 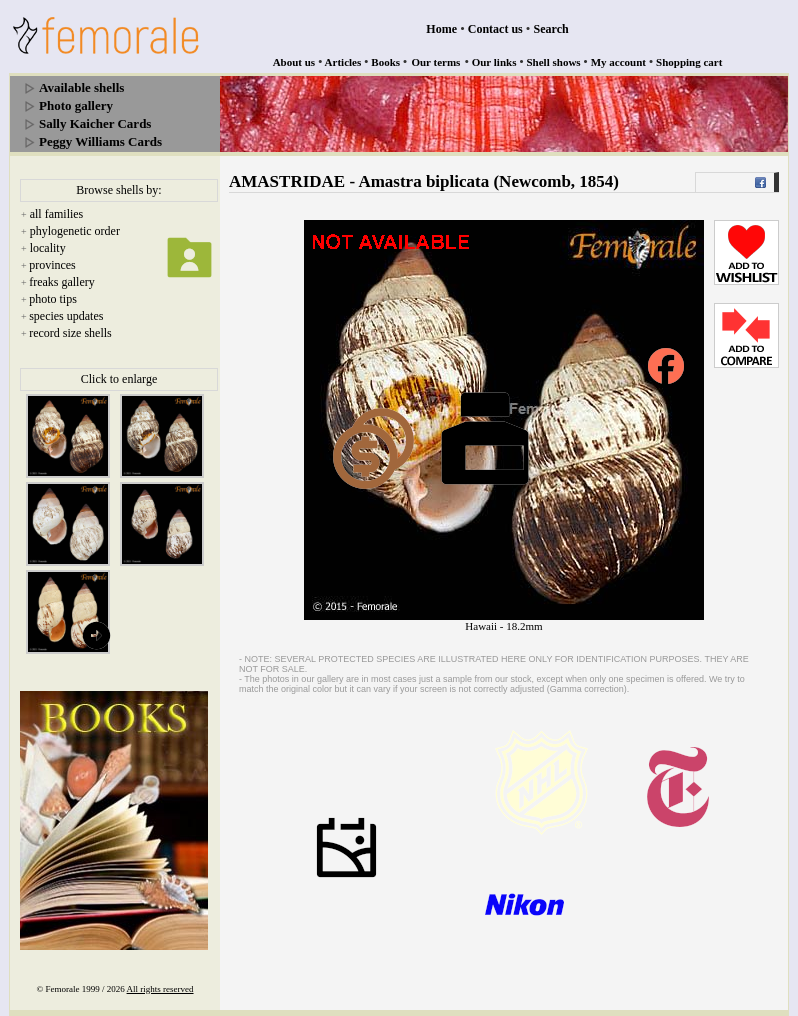 What do you see at coordinates (666, 366) in the screenshot?
I see `open the Facebook app` at bounding box center [666, 366].